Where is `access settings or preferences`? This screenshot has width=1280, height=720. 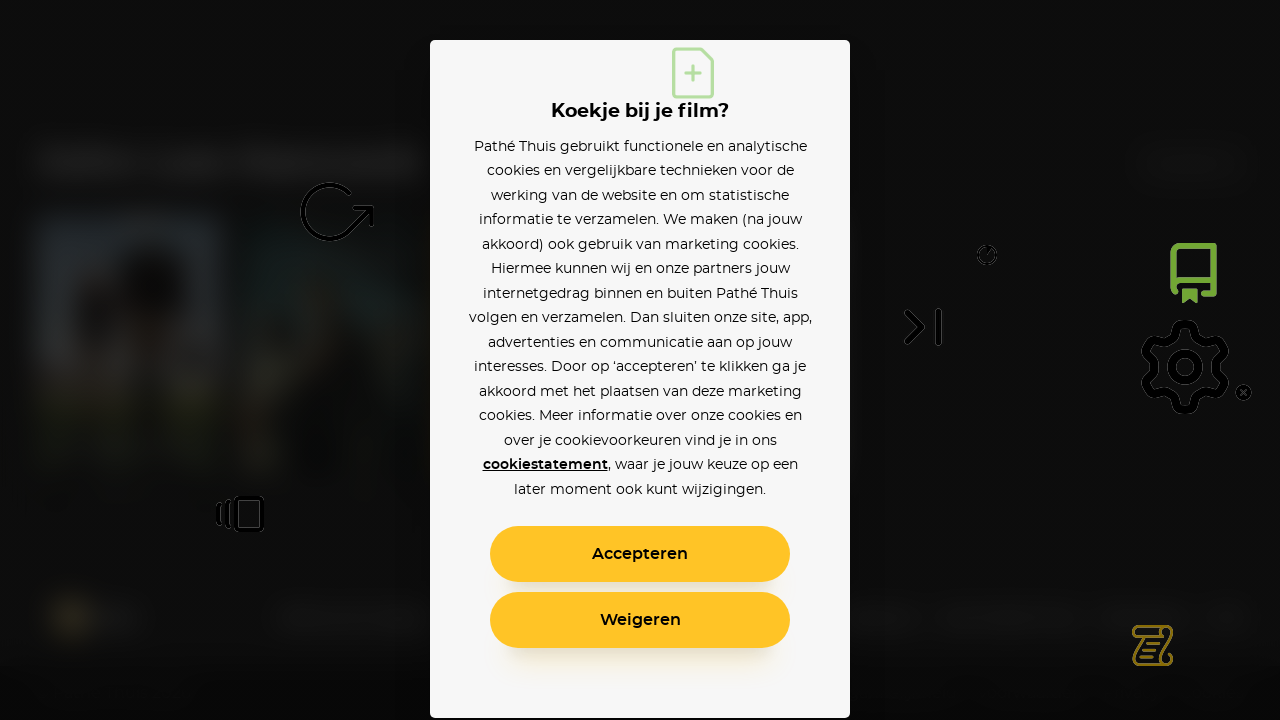
access settings or preferences is located at coordinates (1185, 367).